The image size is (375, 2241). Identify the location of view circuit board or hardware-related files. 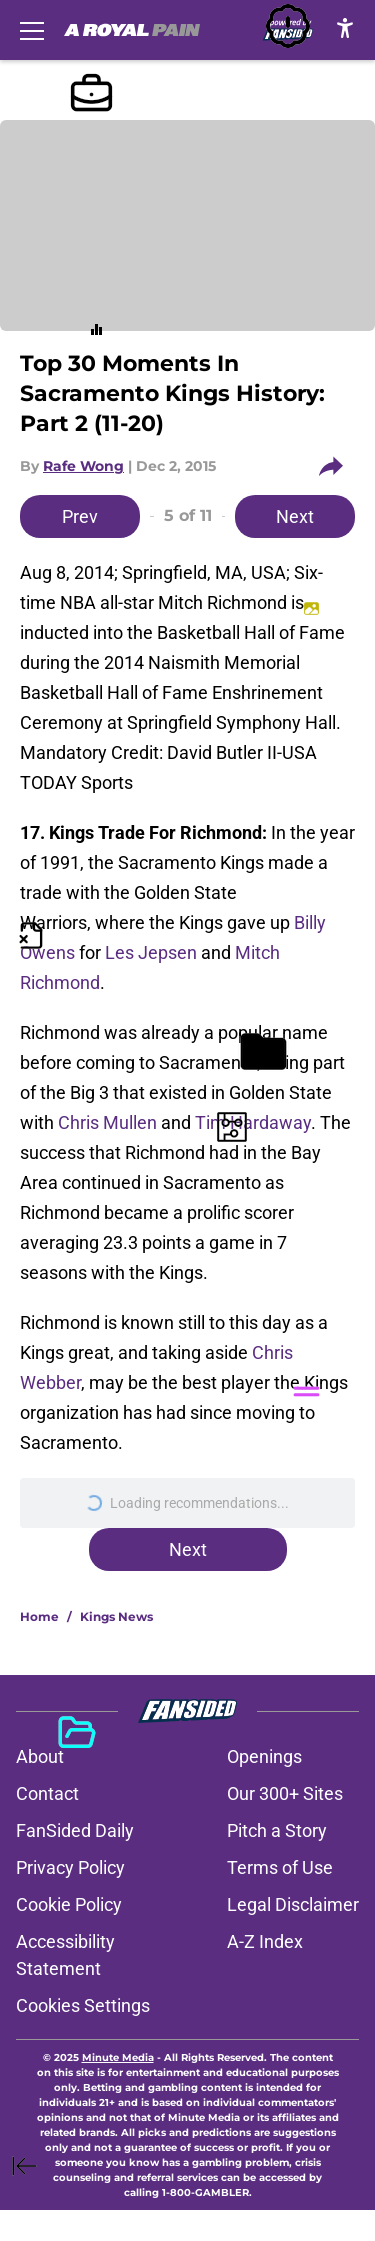
(232, 1127).